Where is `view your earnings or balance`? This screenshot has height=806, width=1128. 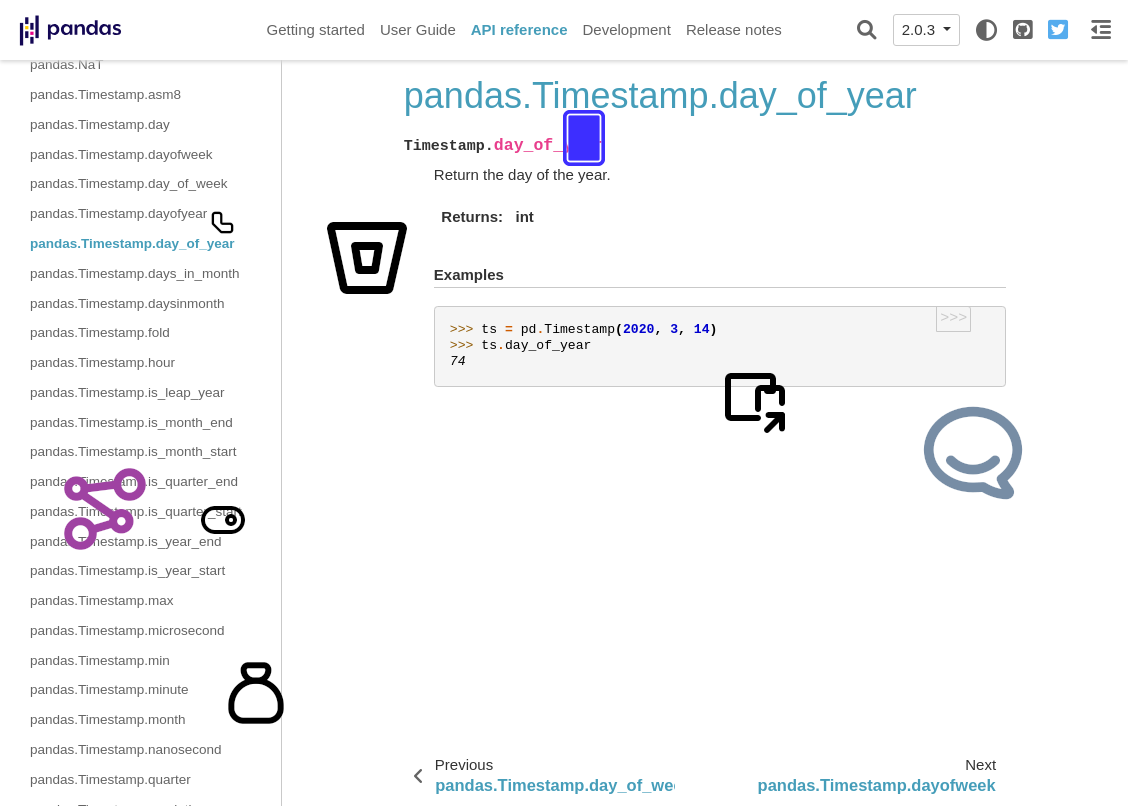 view your earnings or balance is located at coordinates (256, 693).